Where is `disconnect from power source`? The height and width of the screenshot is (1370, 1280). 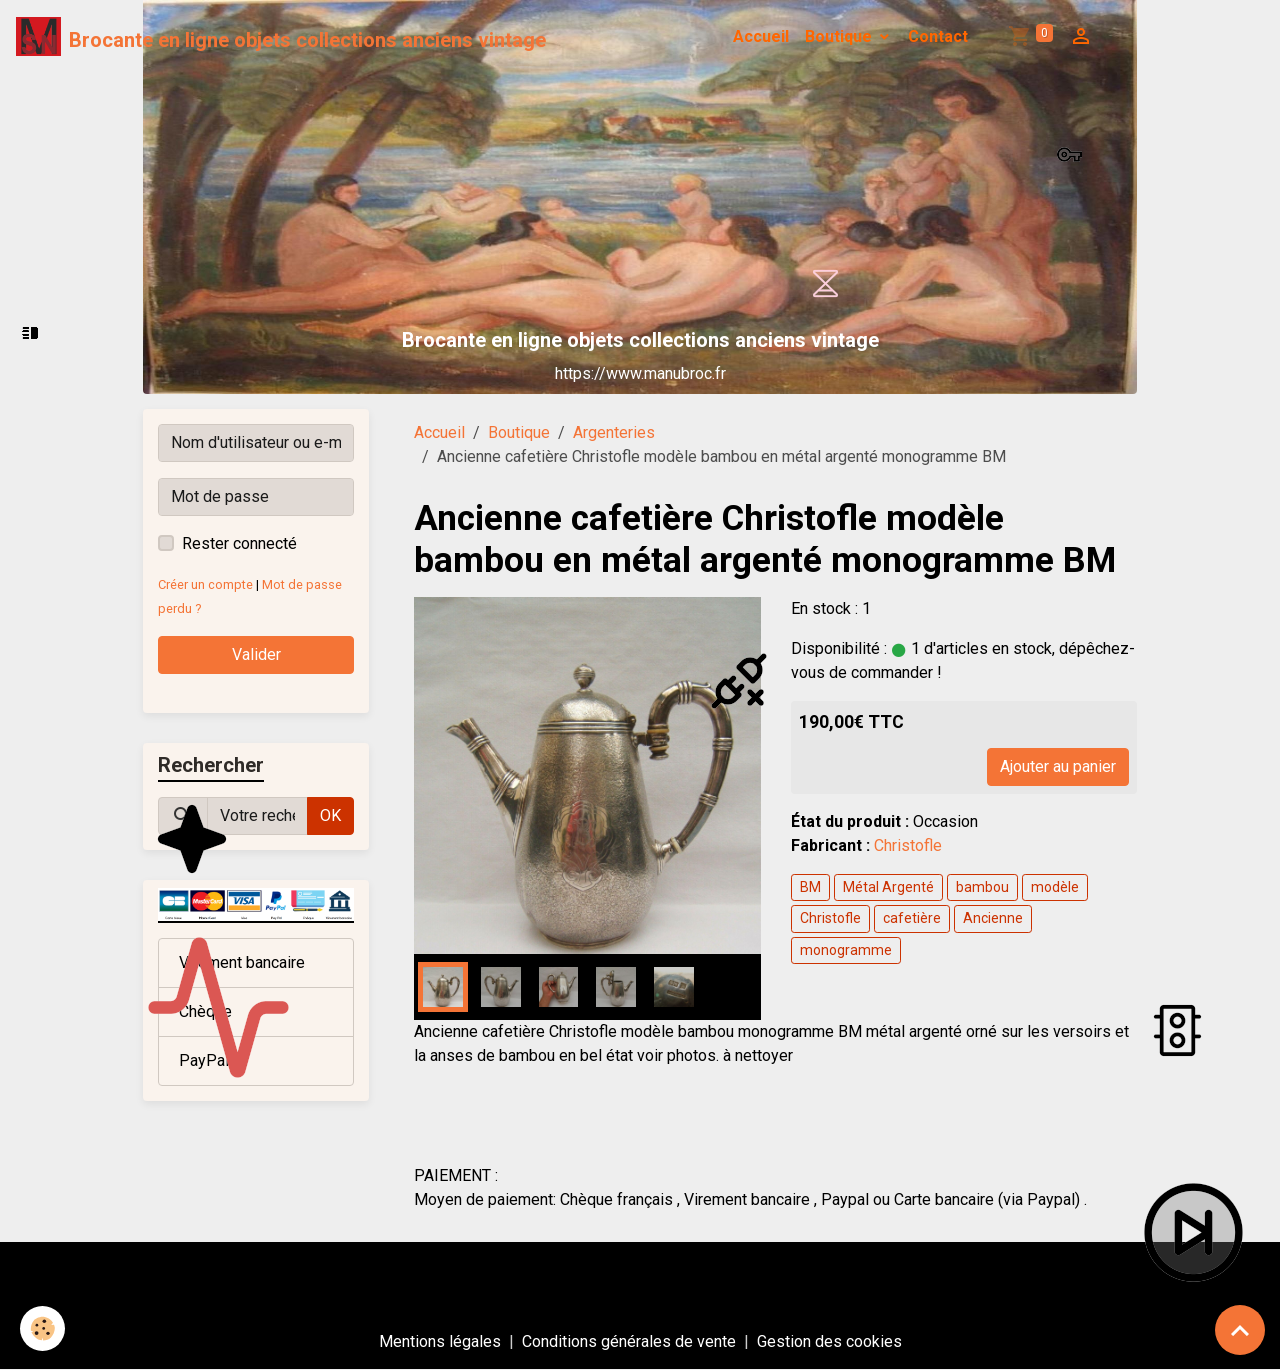 disconnect from power source is located at coordinates (739, 681).